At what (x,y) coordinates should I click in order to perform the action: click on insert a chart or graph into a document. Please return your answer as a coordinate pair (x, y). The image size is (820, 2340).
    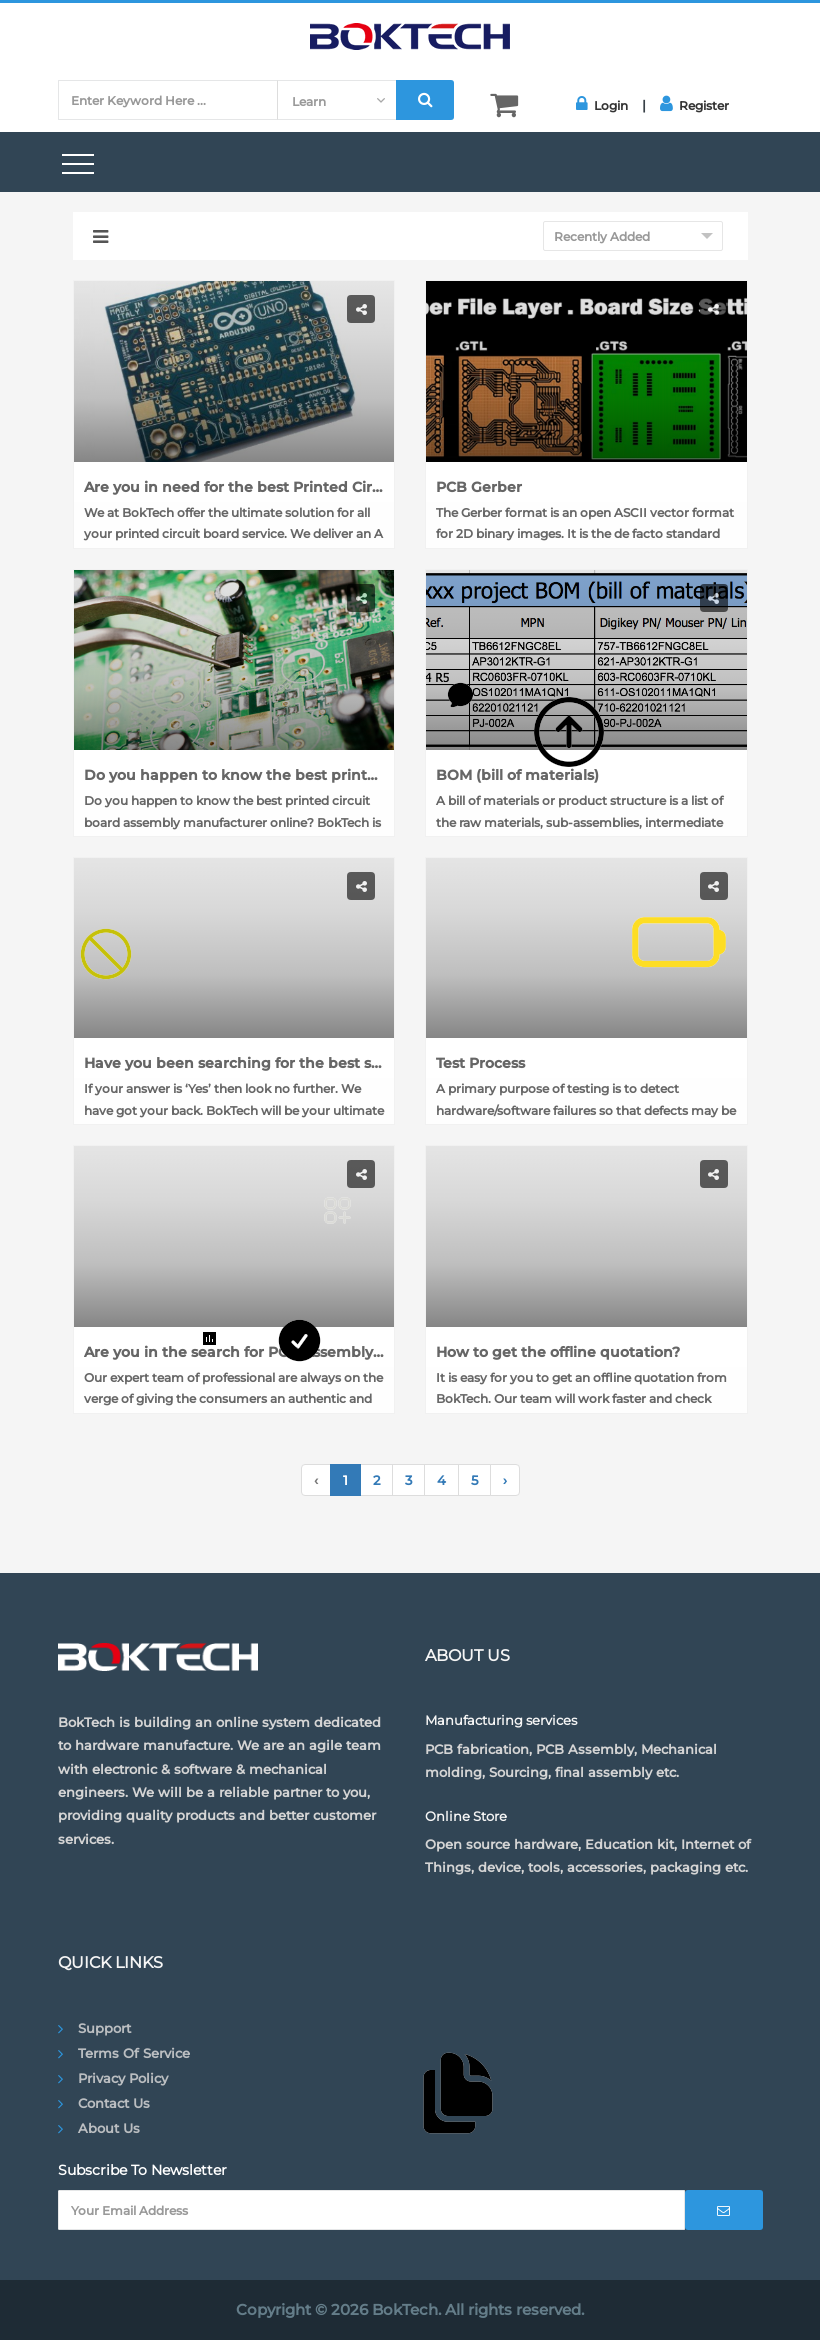
    Looking at the image, I should click on (209, 1338).